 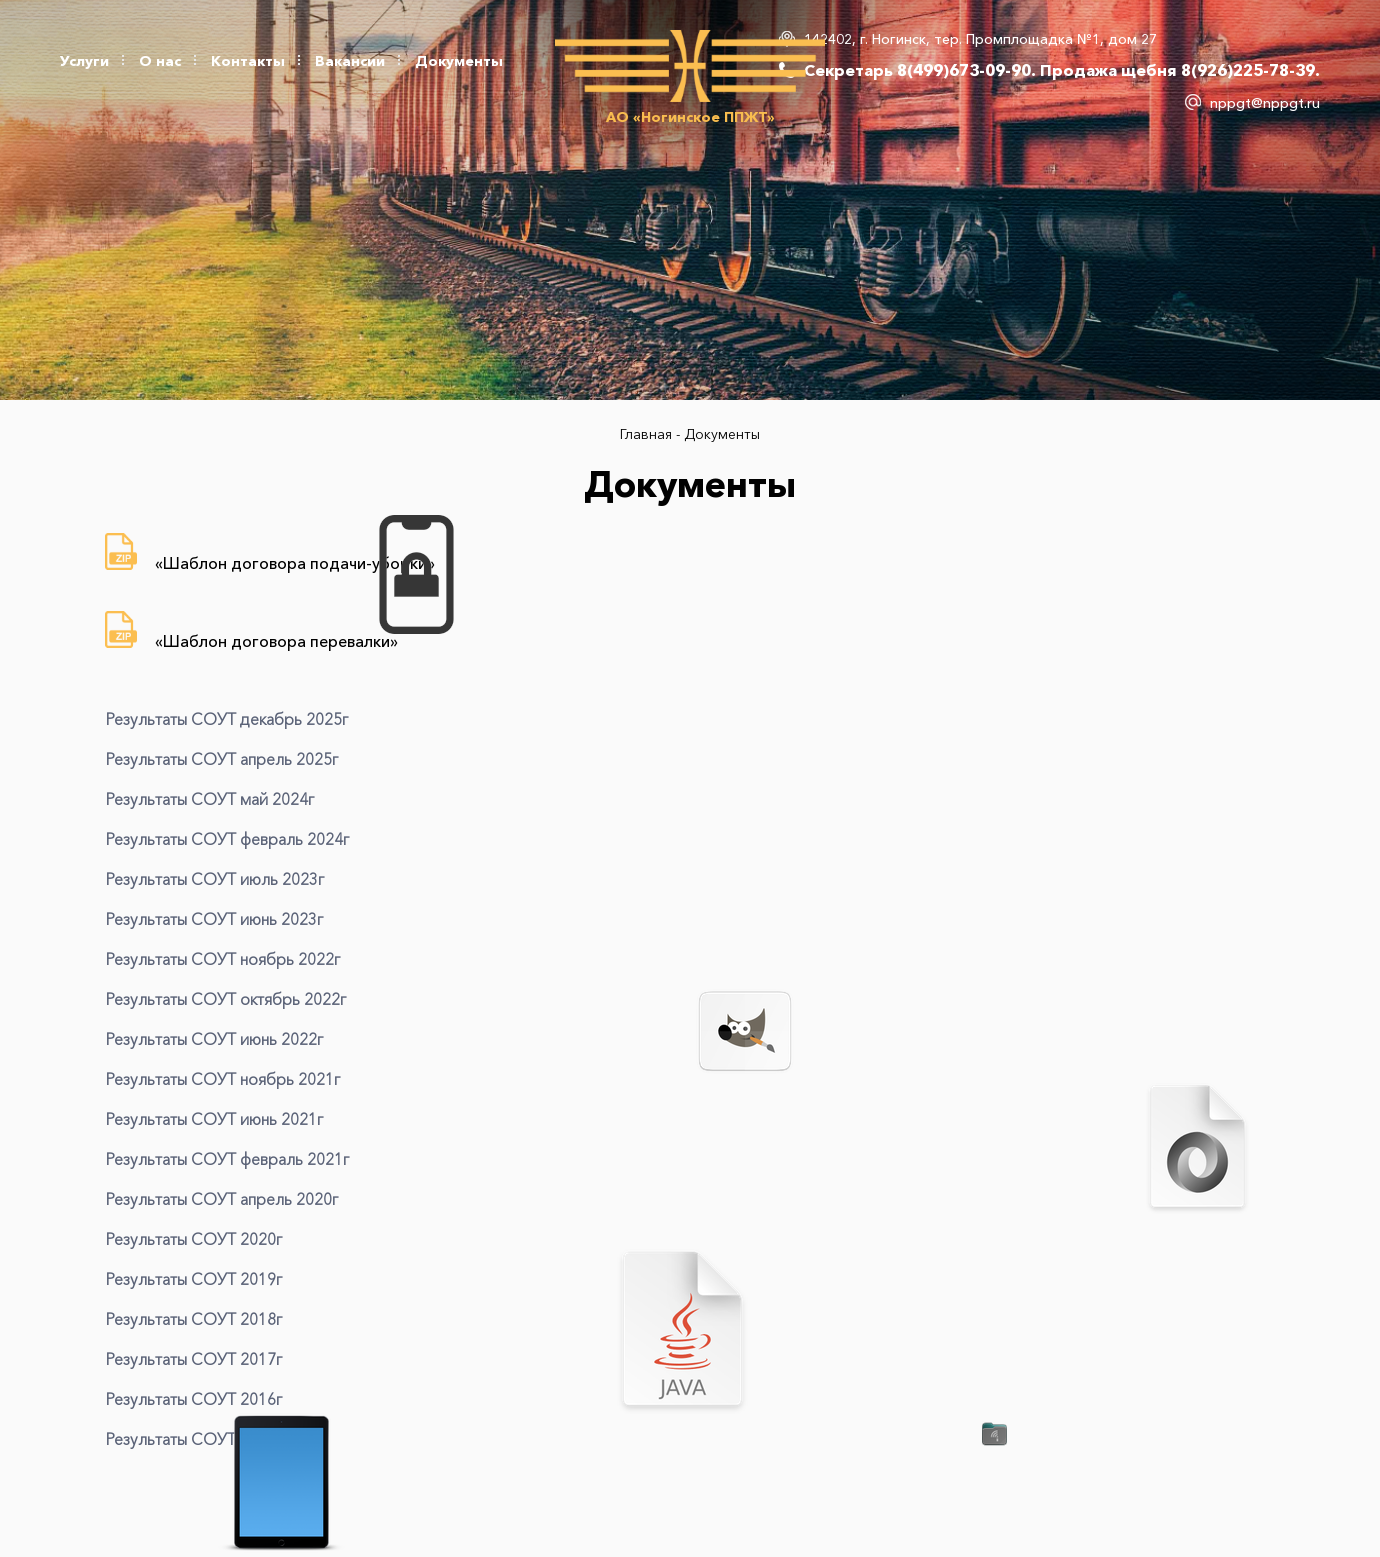 I want to click on a JSON file type indicator, so click(x=1197, y=1148).